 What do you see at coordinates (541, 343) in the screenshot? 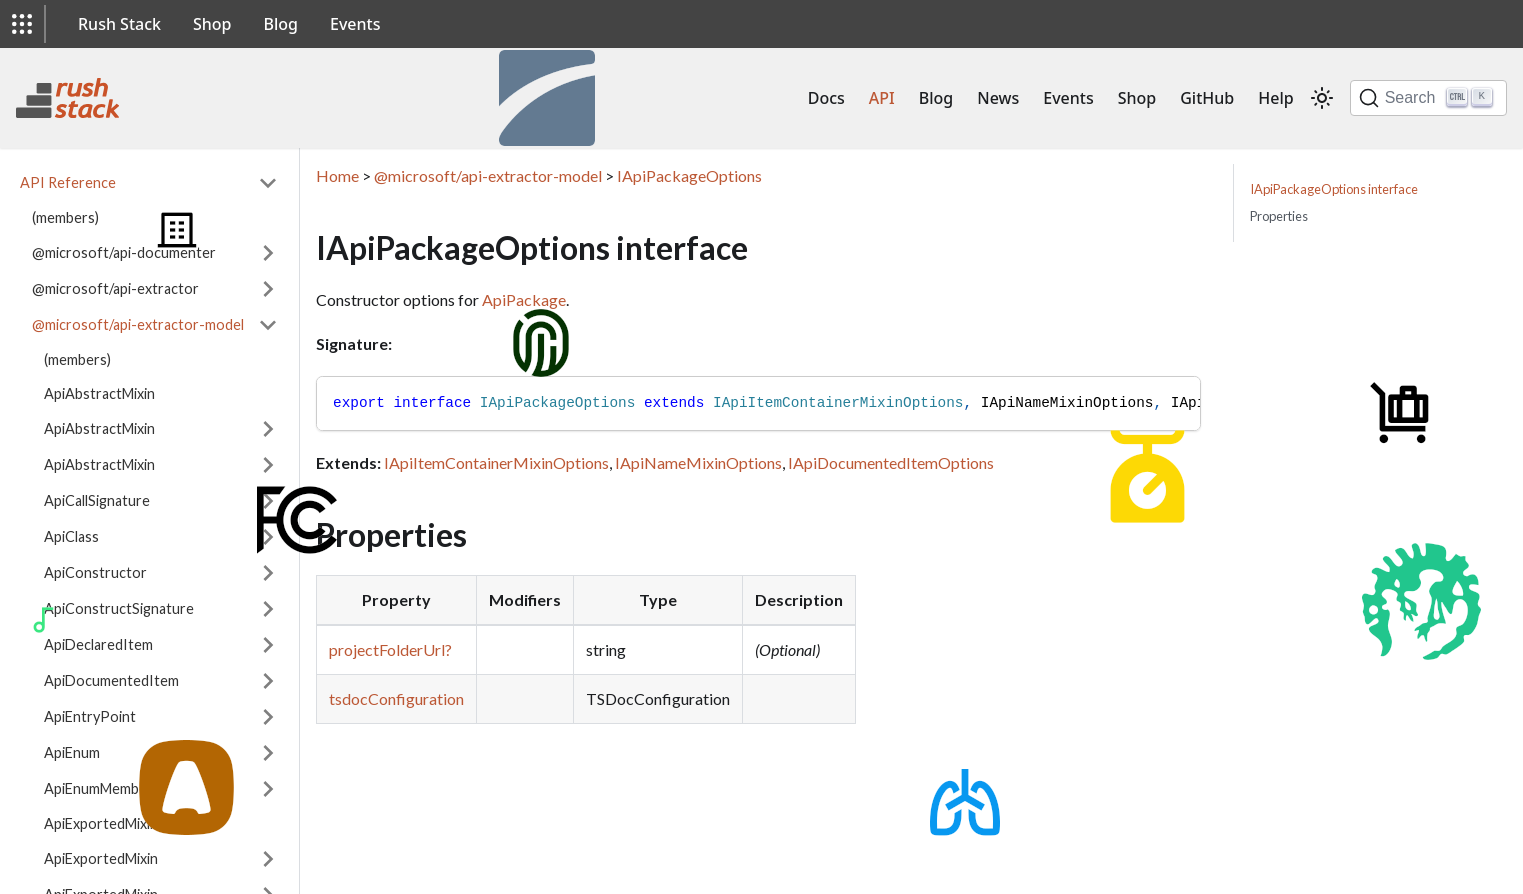
I see `enable fingerprint authentication` at bounding box center [541, 343].